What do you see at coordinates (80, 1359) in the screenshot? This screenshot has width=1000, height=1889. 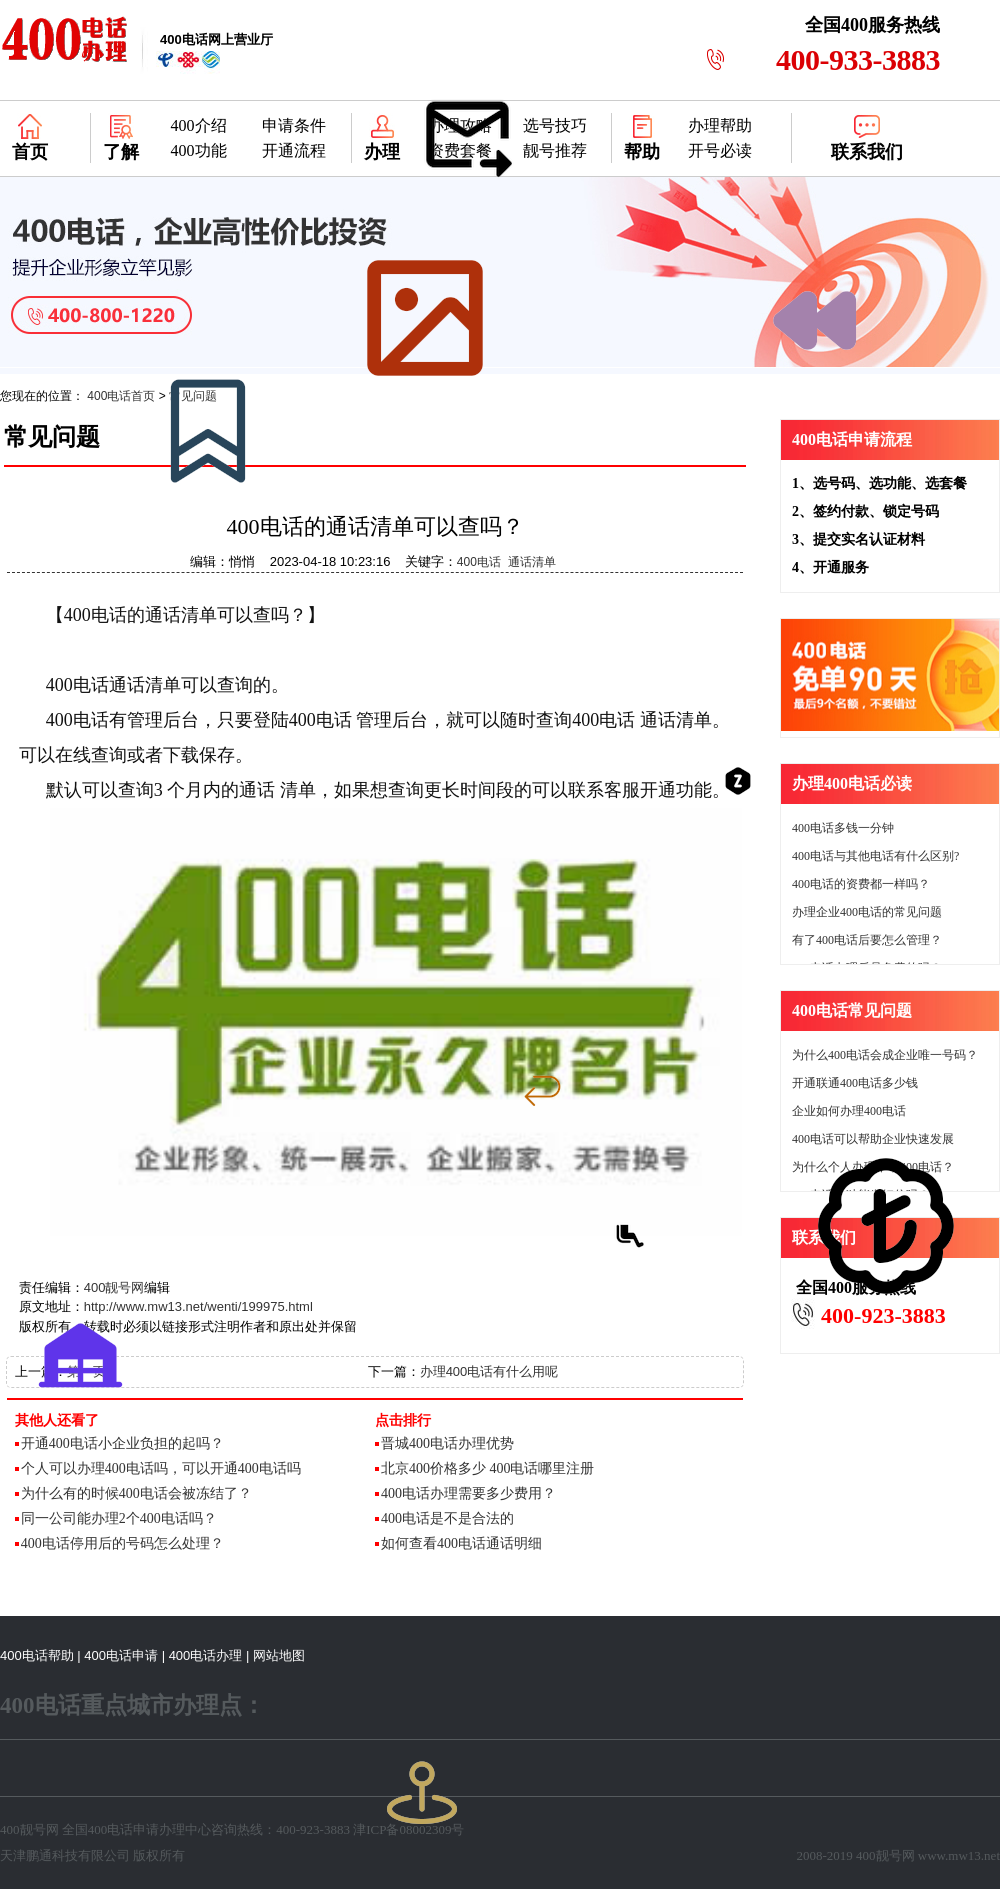 I see `access garage or parking settings` at bounding box center [80, 1359].